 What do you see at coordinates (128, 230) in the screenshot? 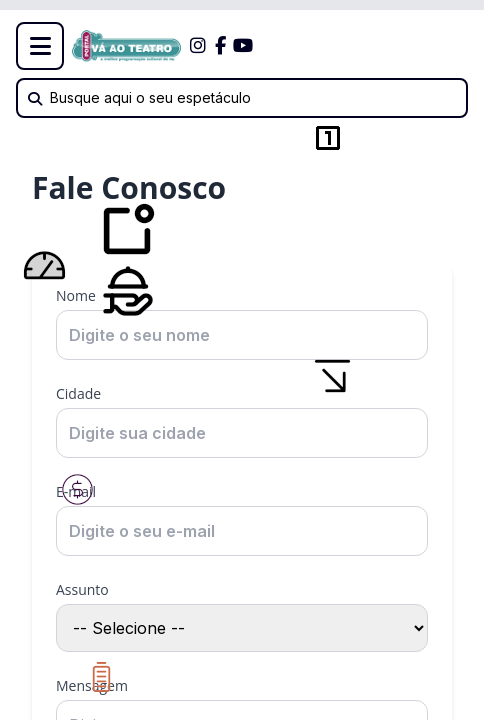
I see `view notifications` at bounding box center [128, 230].